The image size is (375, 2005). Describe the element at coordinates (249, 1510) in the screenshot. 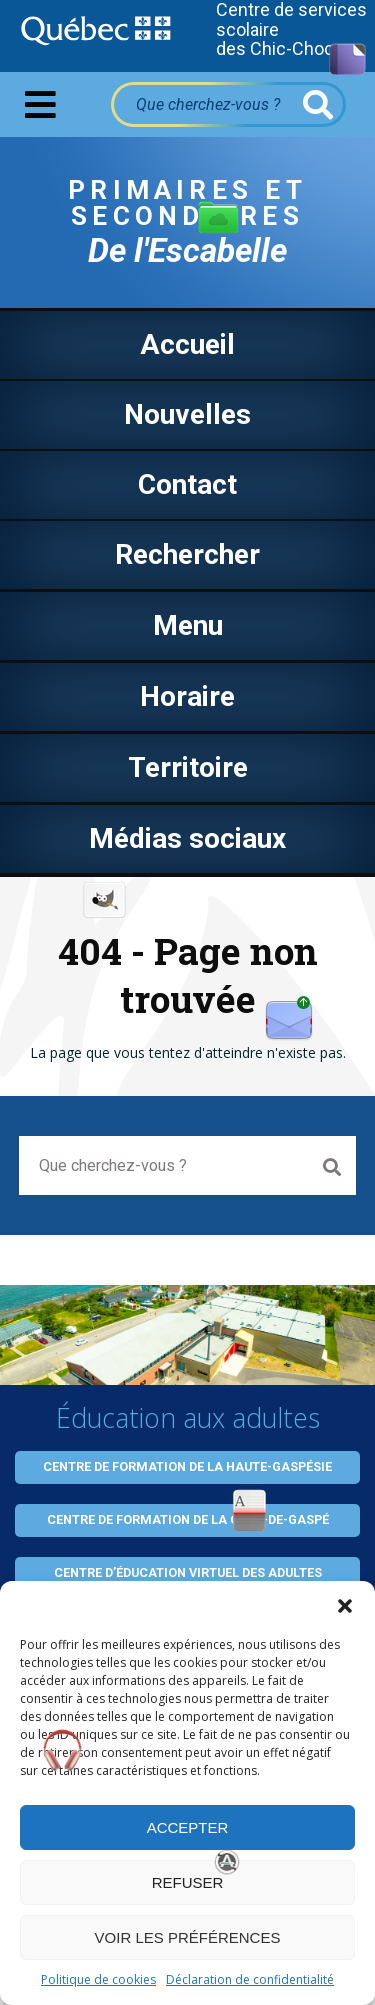

I see `open document scanner app` at that location.